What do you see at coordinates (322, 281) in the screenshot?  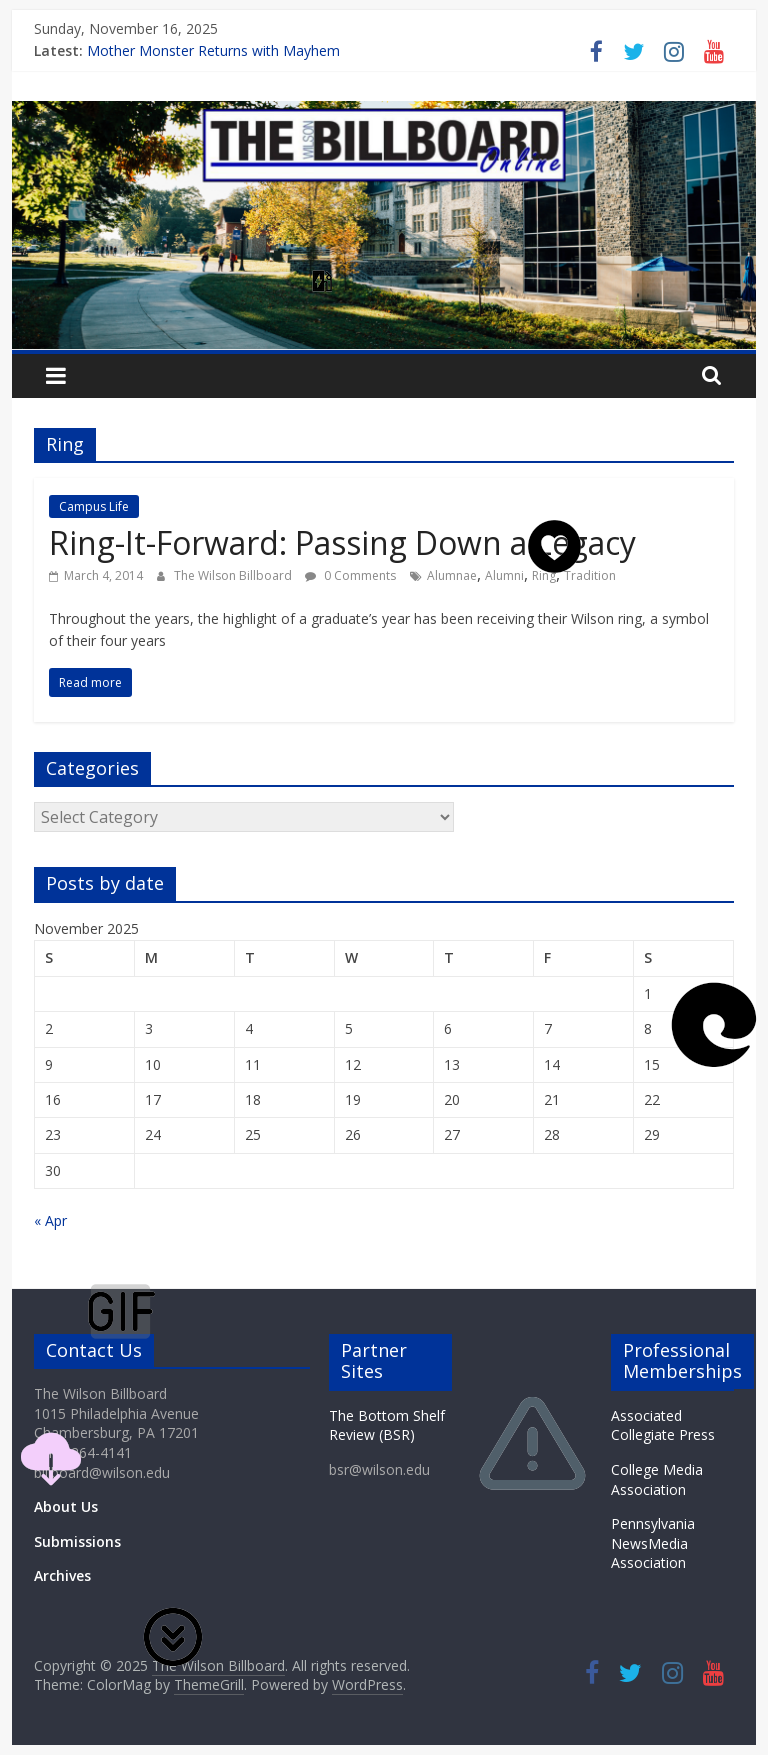 I see `find nearby electric vehicle charging stations` at bounding box center [322, 281].